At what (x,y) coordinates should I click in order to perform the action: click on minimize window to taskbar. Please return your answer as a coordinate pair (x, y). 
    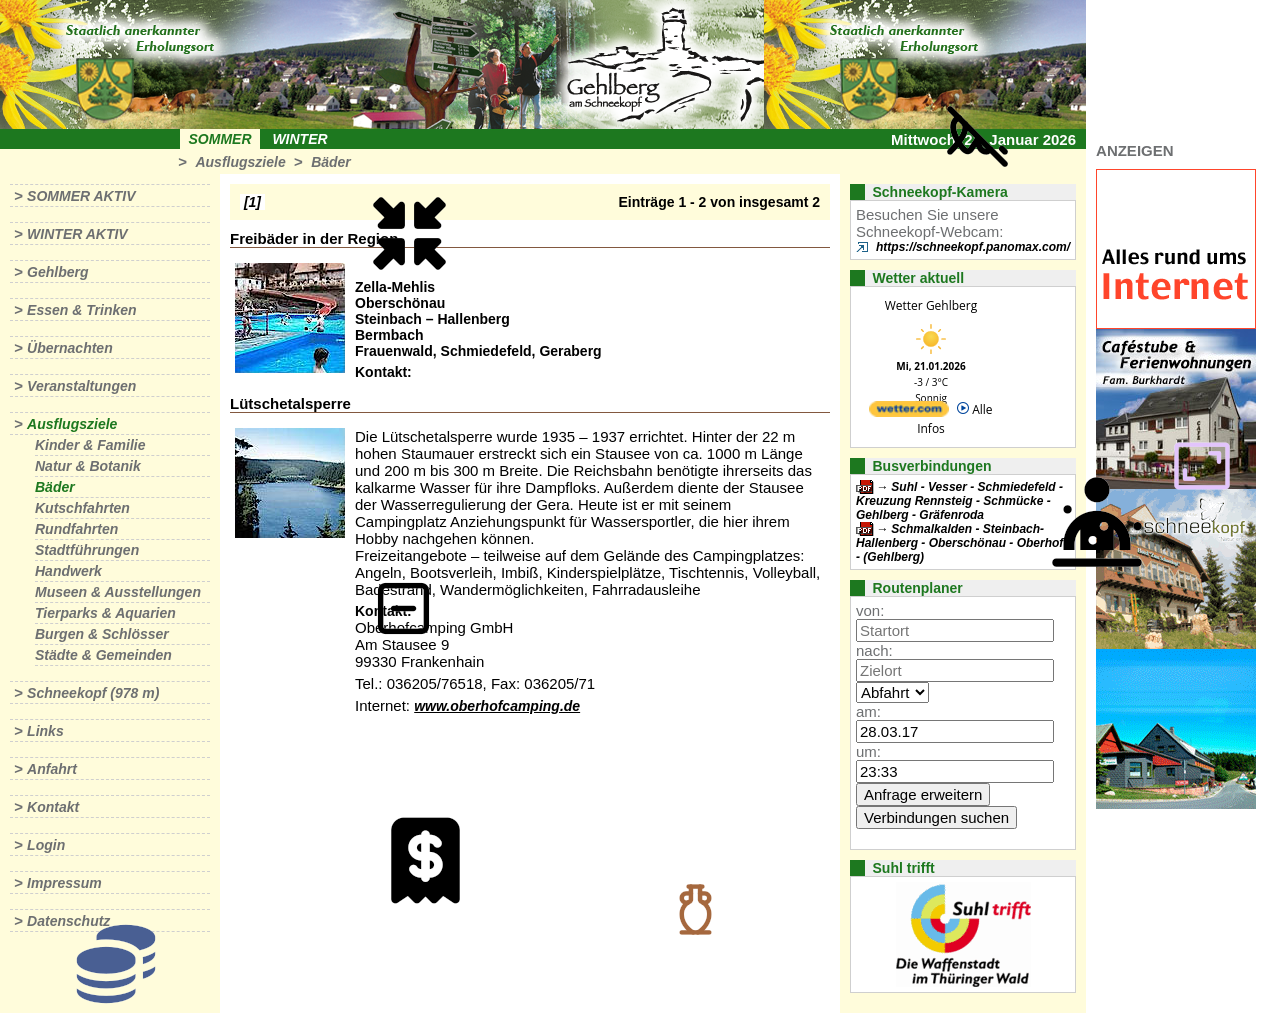
    Looking at the image, I should click on (409, 233).